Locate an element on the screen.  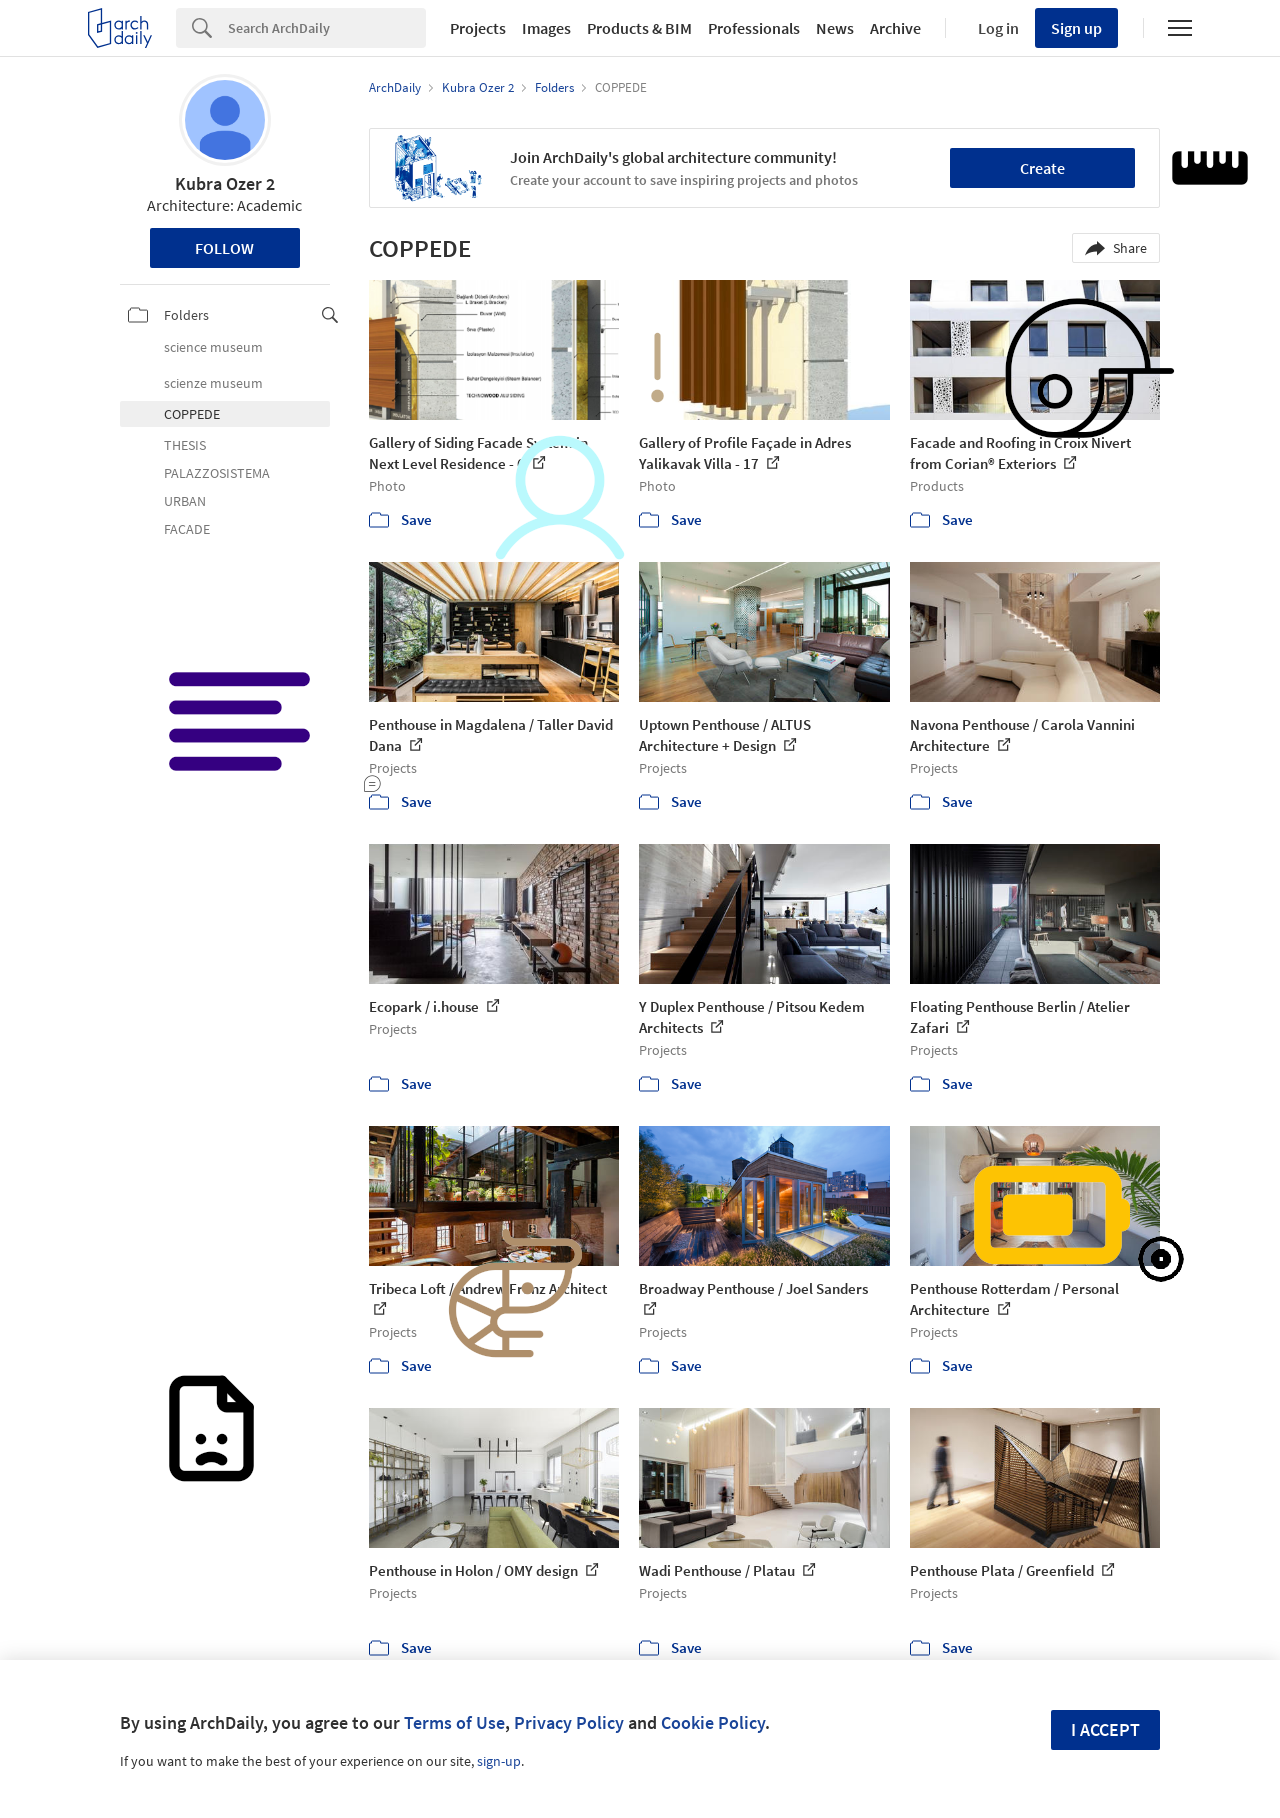
indicates an alert or warning that requires attention is located at coordinates (657, 367).